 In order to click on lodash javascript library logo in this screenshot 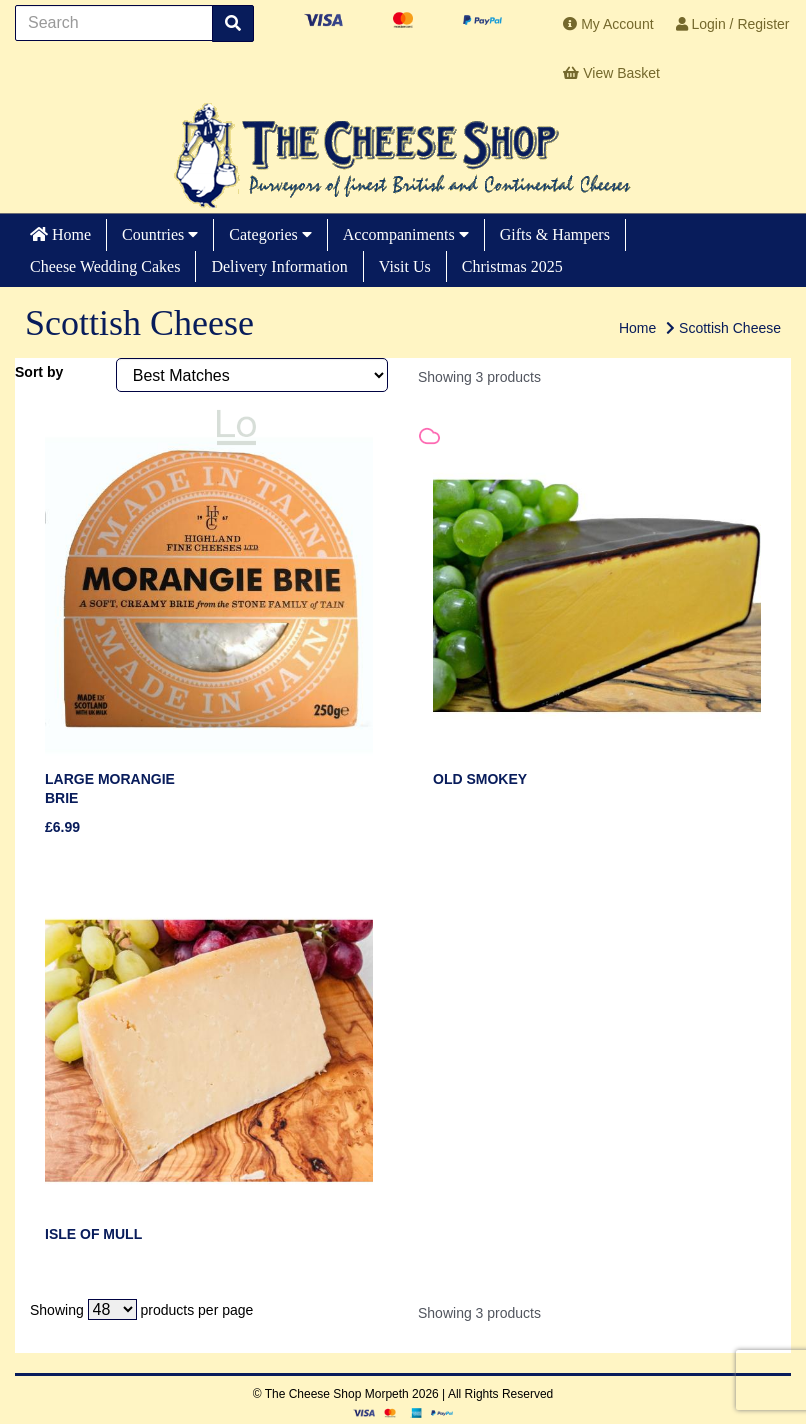, I will do `click(236, 427)`.